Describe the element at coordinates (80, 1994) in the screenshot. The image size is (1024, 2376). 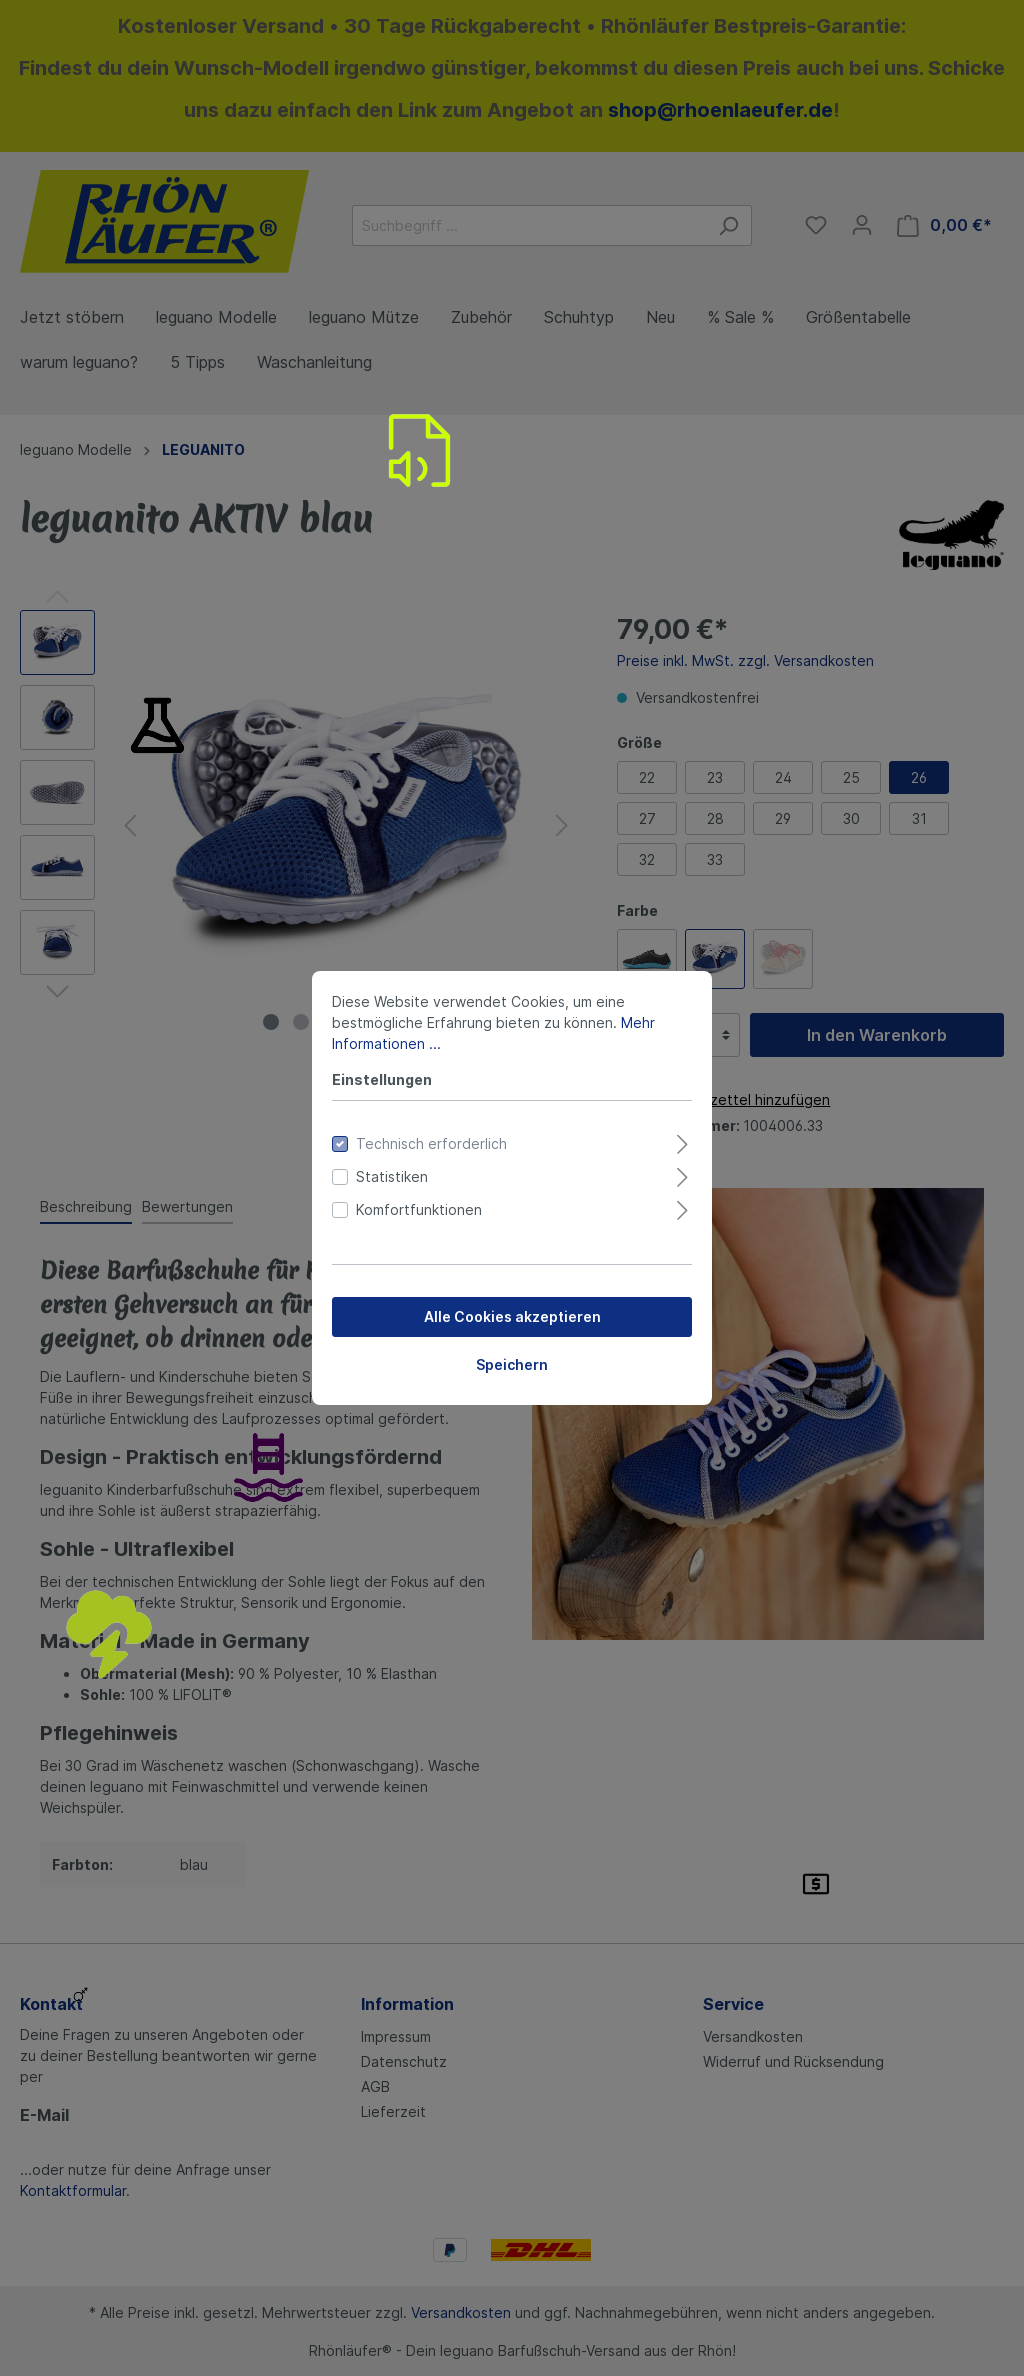
I see `indicates male gender or sex option` at that location.